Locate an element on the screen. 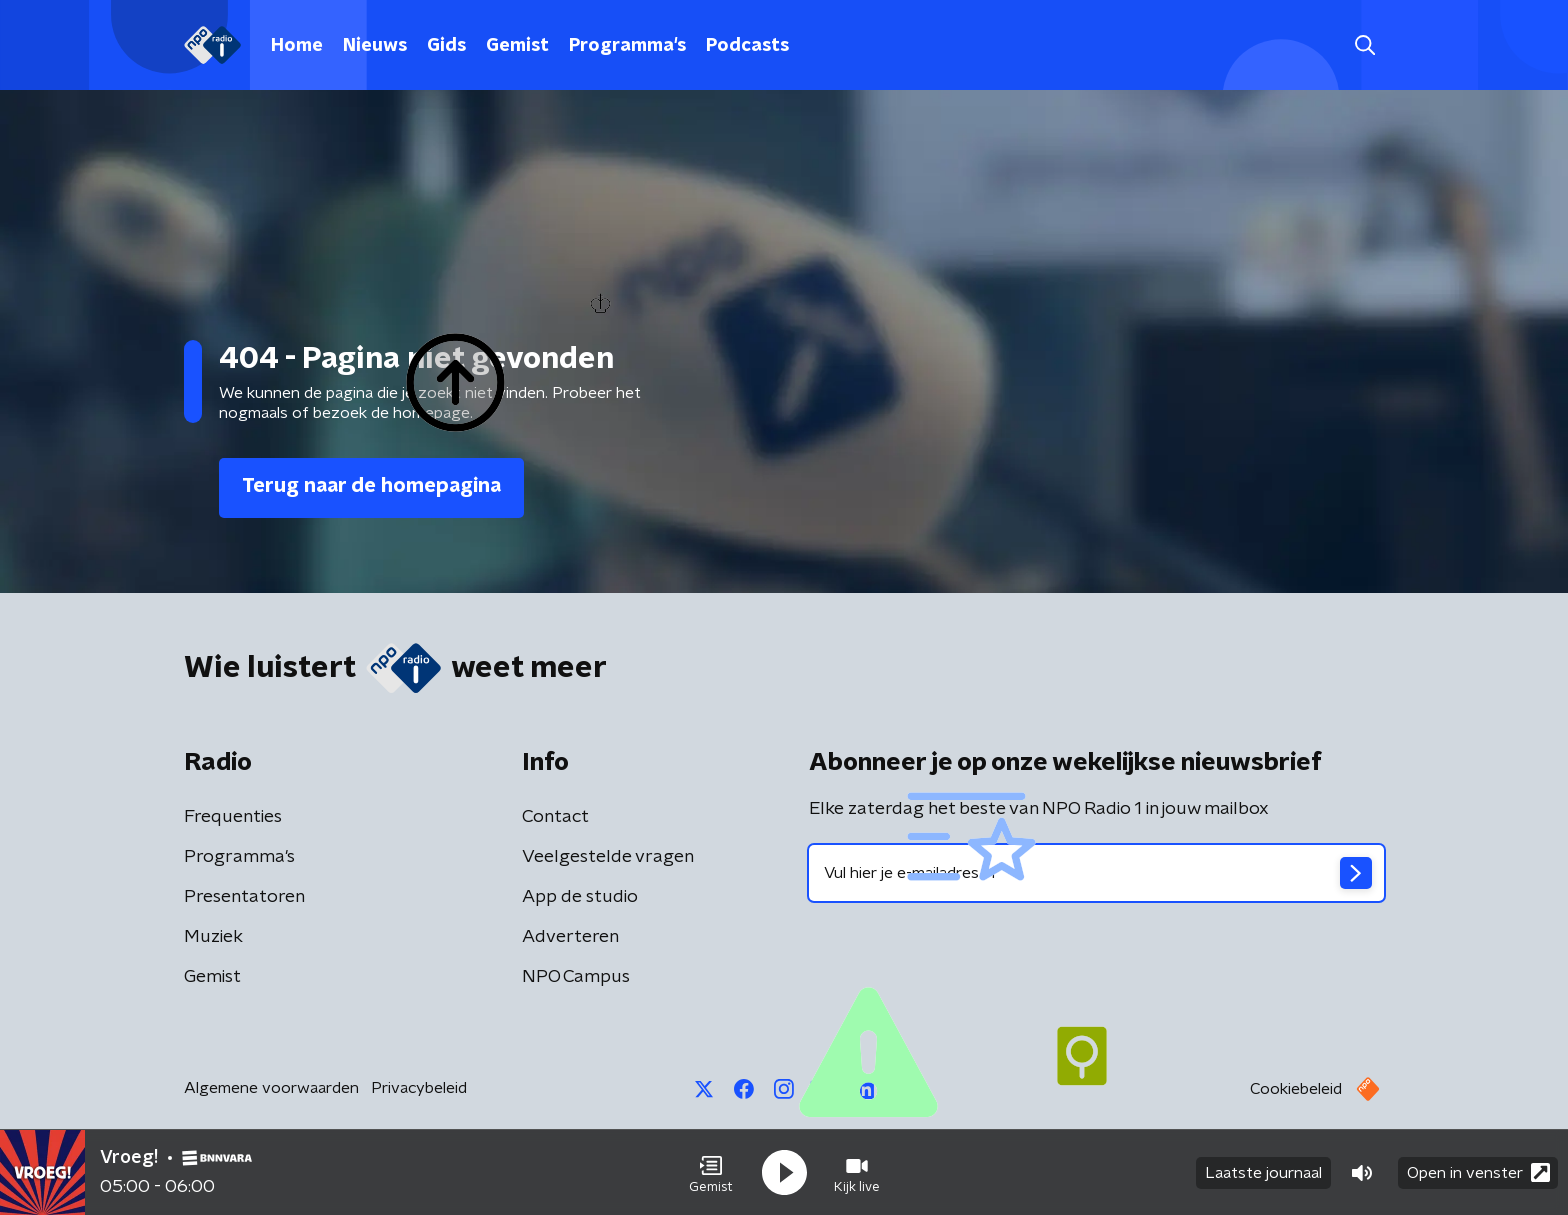  view your favorites list is located at coordinates (966, 836).